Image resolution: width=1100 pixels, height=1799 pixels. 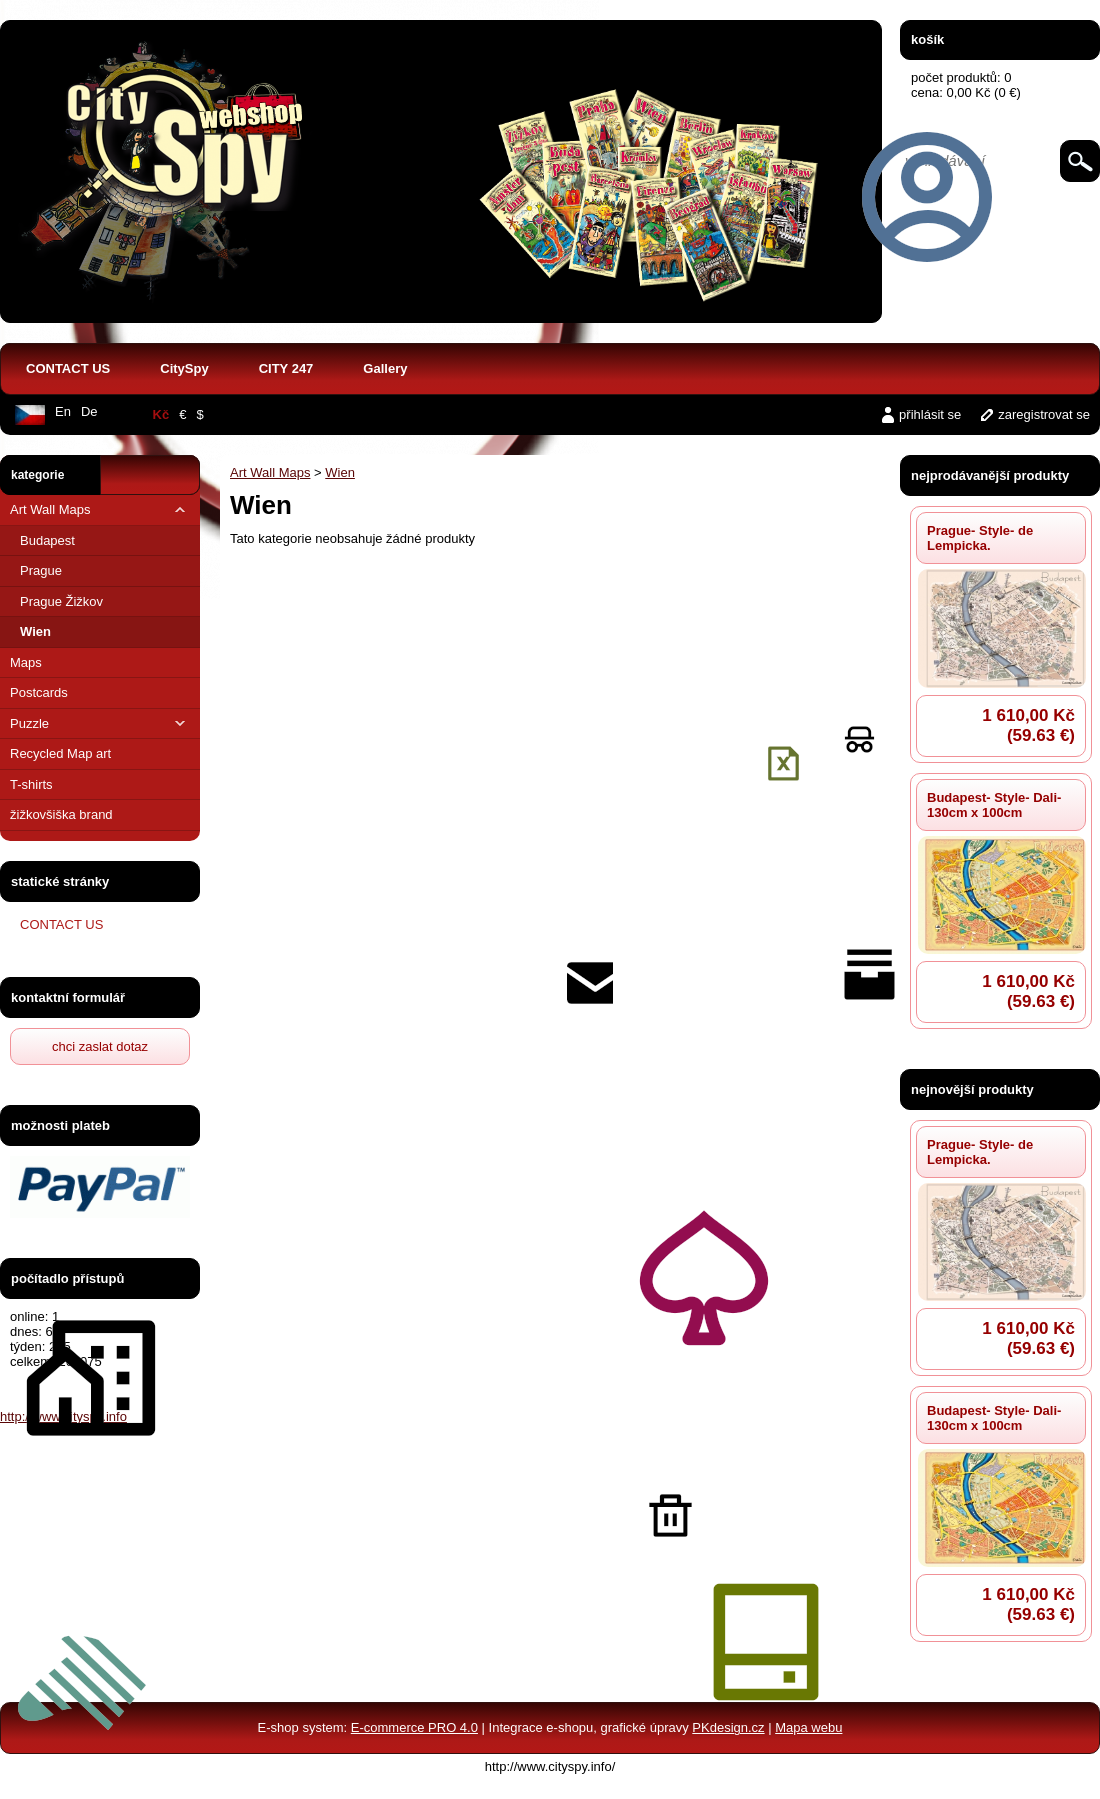 I want to click on access archived files or documents, so click(x=869, y=974).